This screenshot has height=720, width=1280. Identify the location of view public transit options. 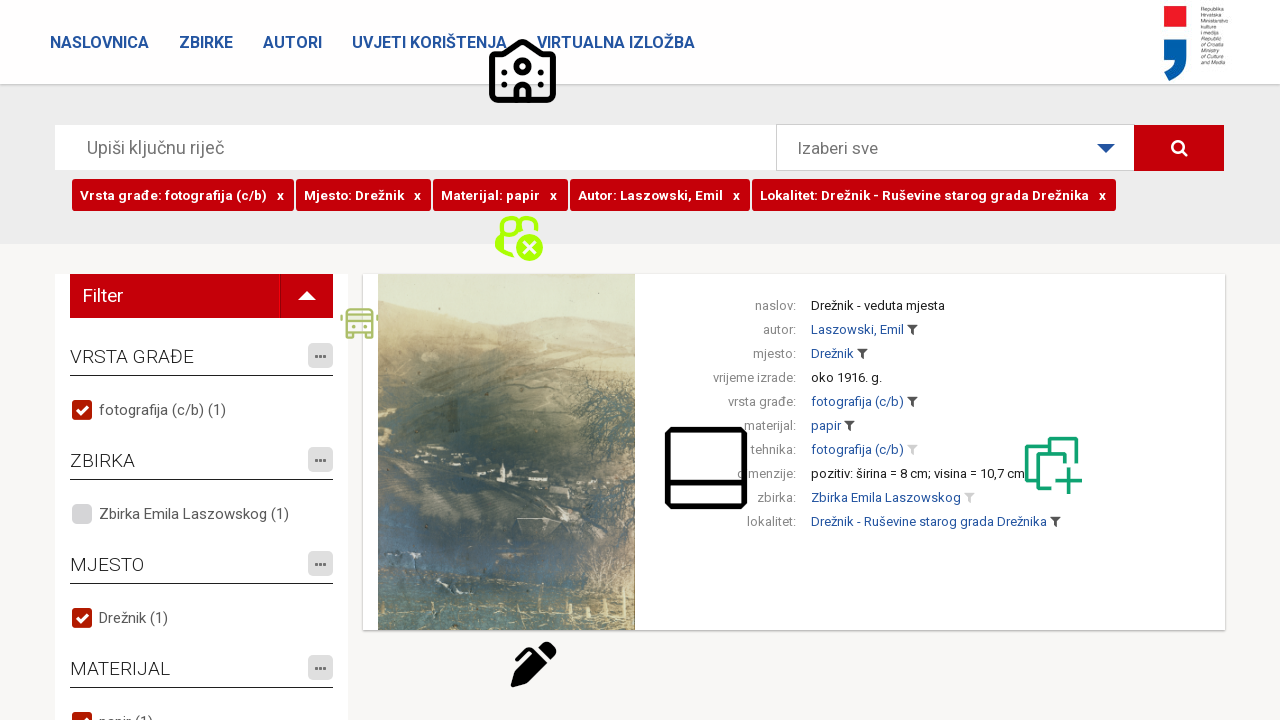
(359, 323).